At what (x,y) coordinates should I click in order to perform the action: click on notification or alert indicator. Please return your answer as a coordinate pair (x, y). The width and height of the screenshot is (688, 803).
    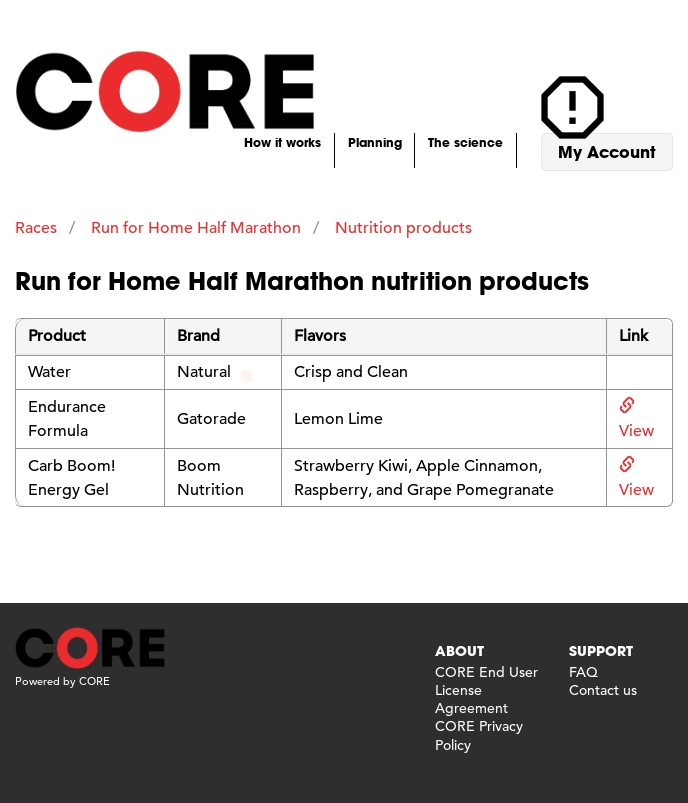
    Looking at the image, I should click on (246, 376).